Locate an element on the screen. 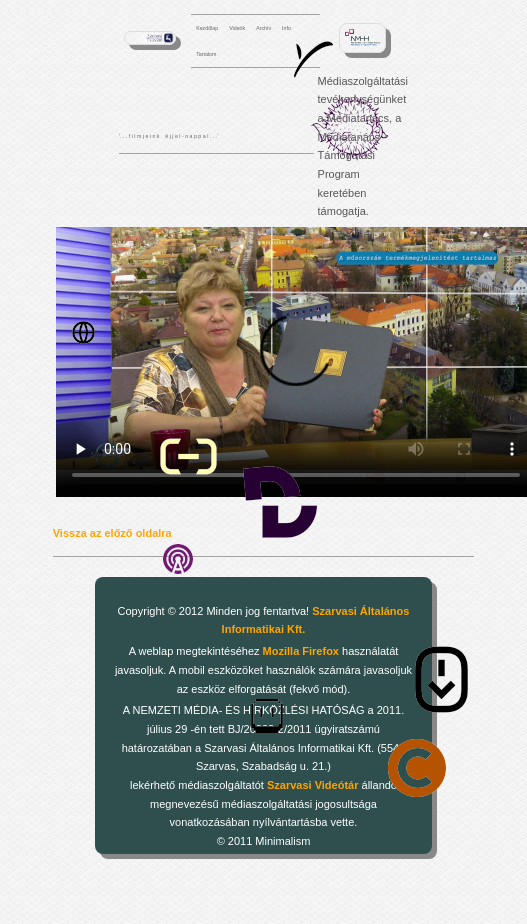  Cloudera company logo is located at coordinates (417, 768).